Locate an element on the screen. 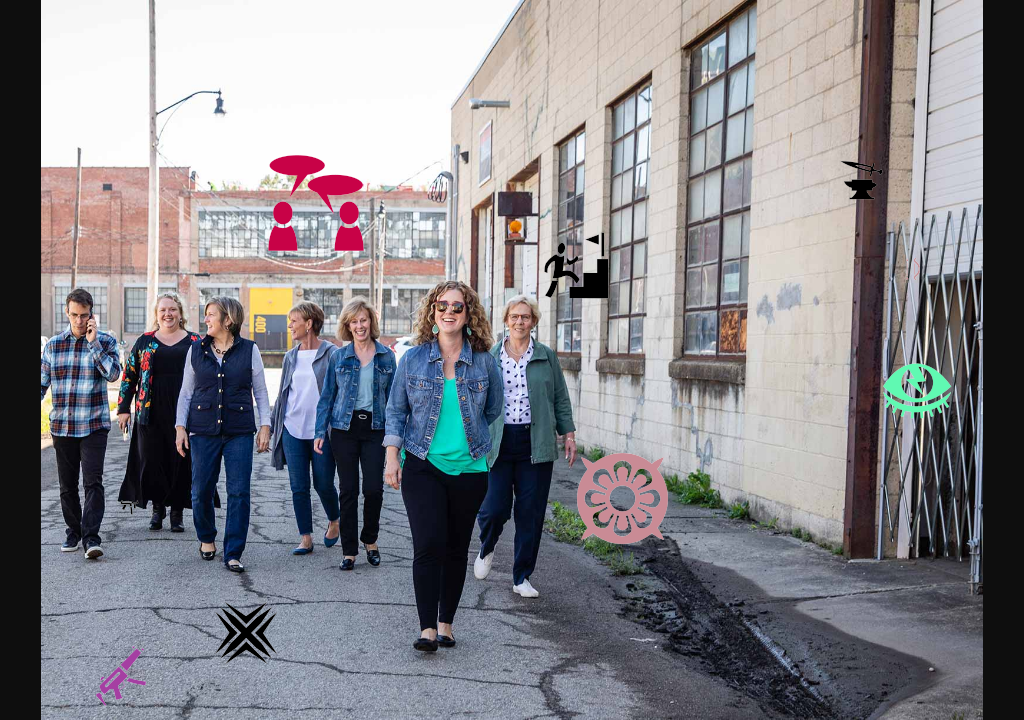  select submachine gun weapon in game inventory is located at coordinates (129, 507).